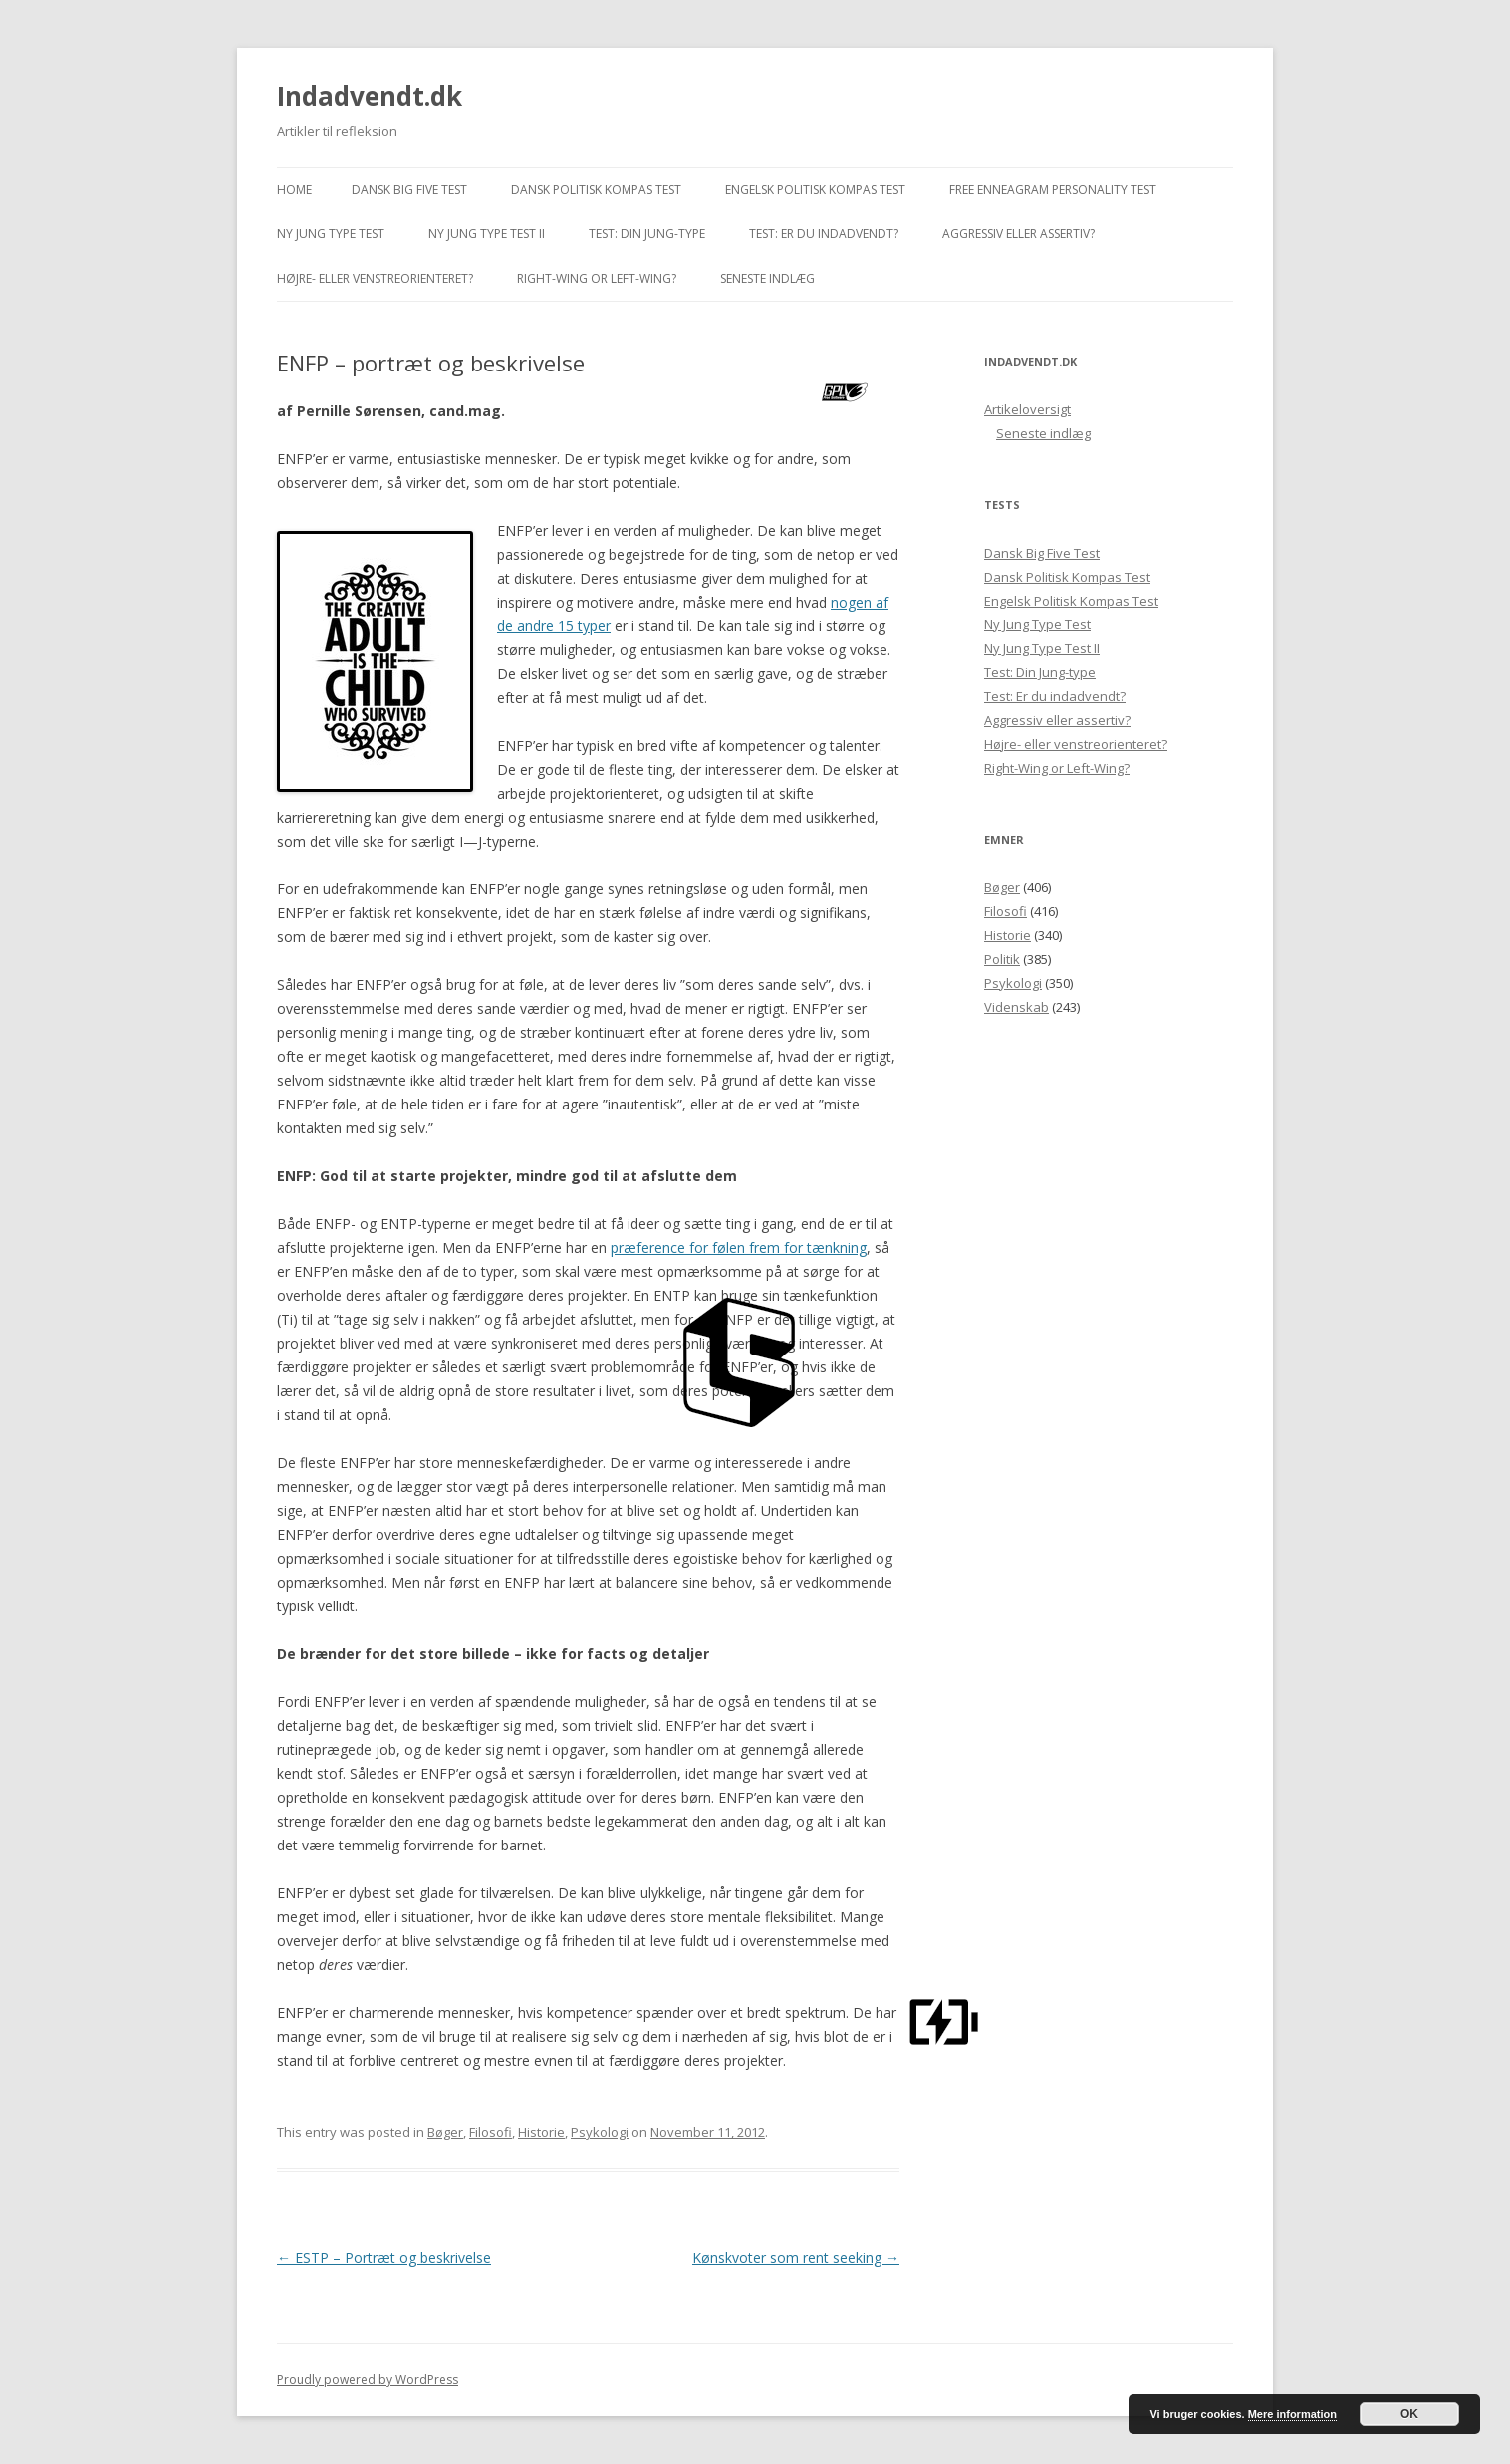  I want to click on indicates battery is currently charging, so click(942, 2022).